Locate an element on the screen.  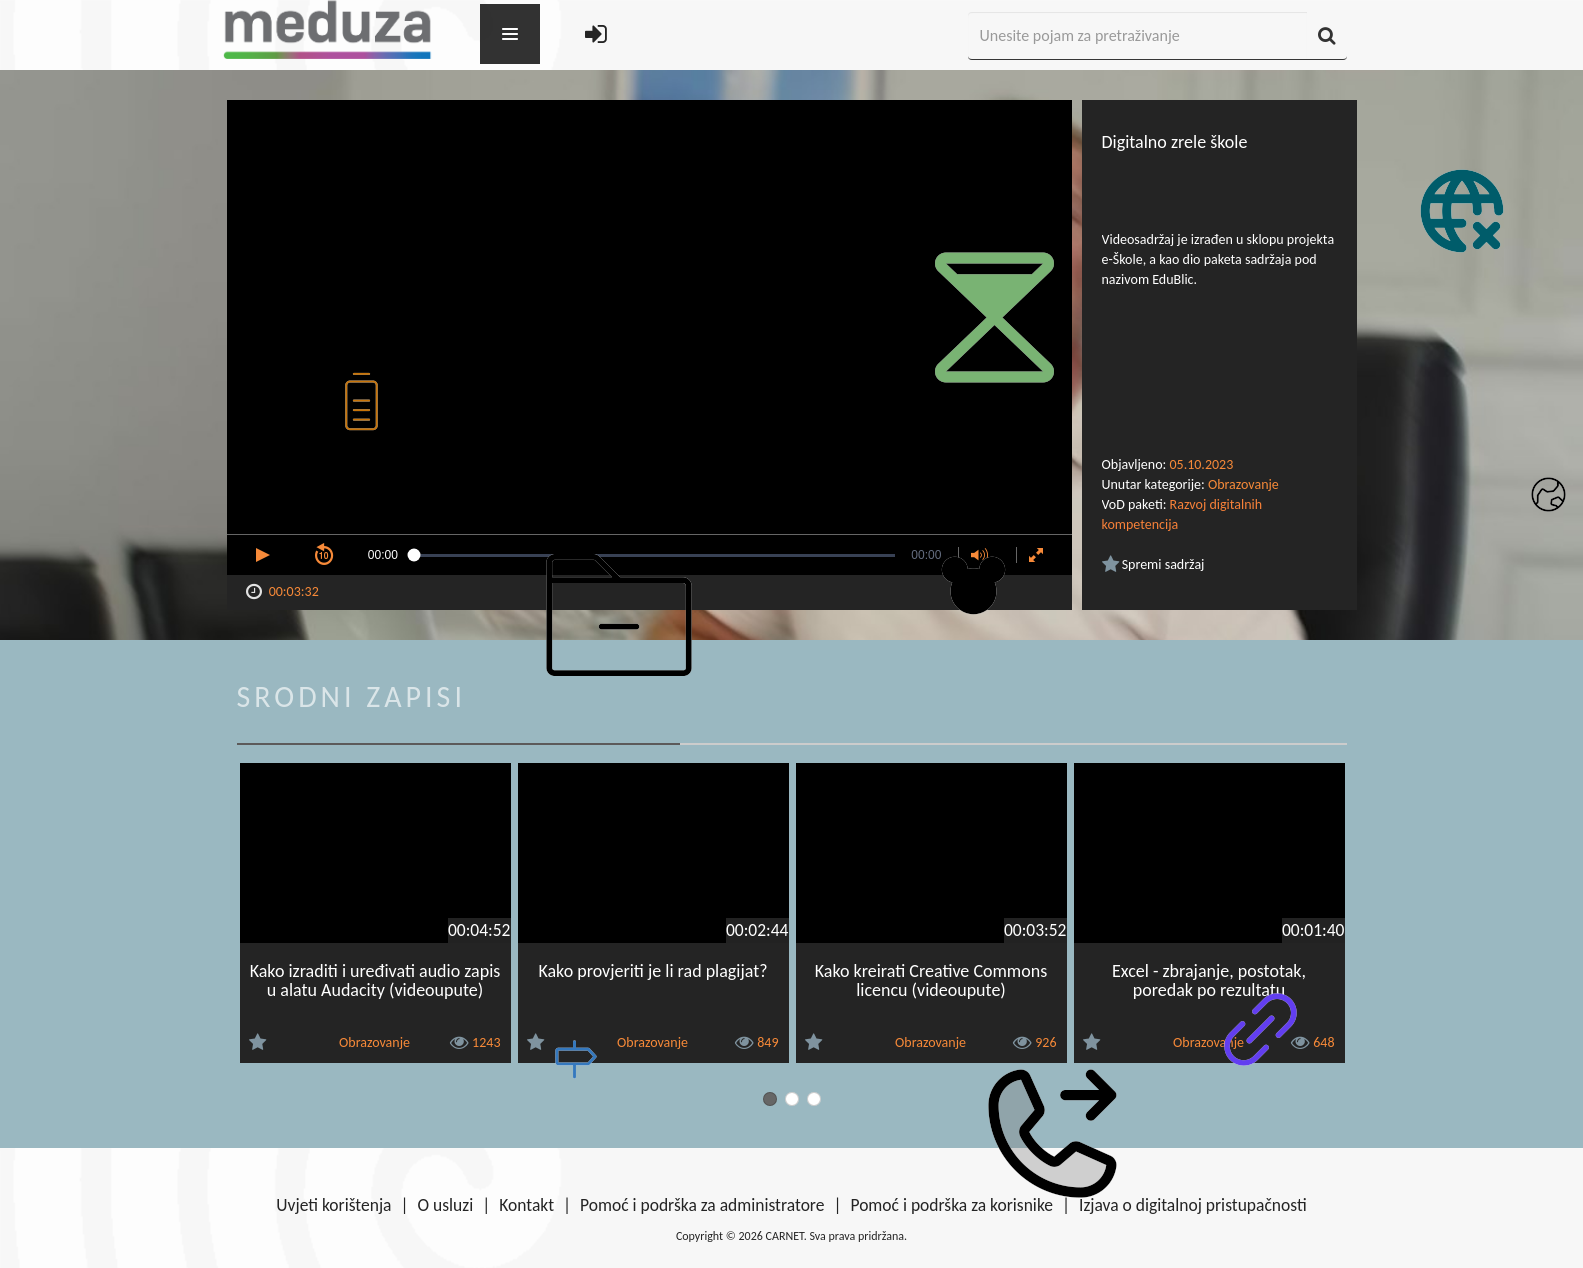
indicates high battery level is located at coordinates (361, 402).